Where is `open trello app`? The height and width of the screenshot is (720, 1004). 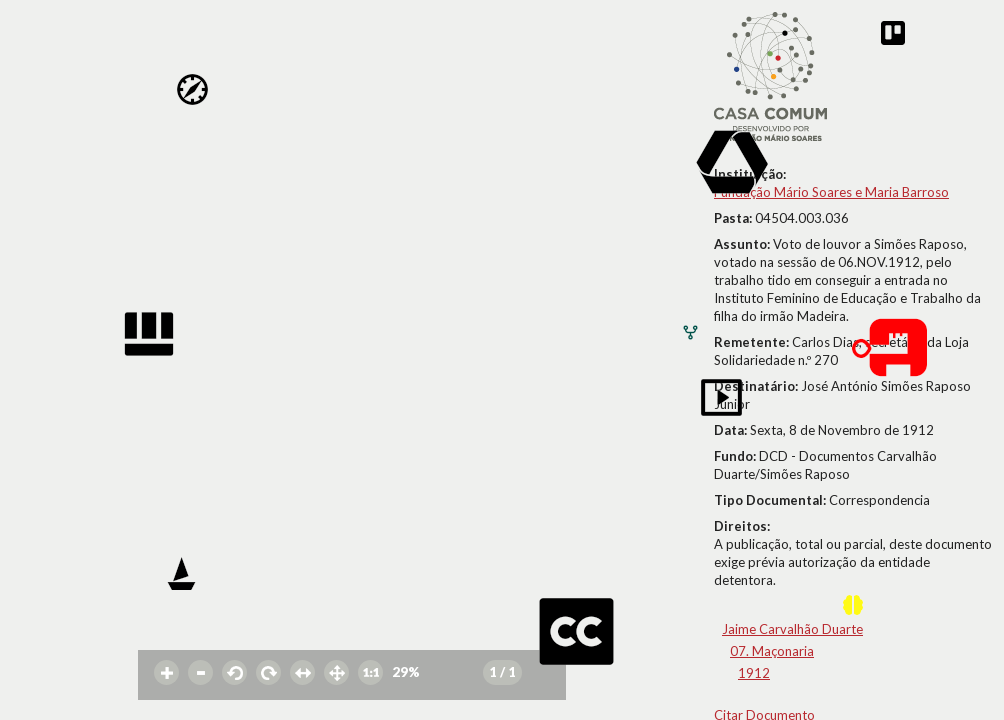 open trello app is located at coordinates (893, 33).